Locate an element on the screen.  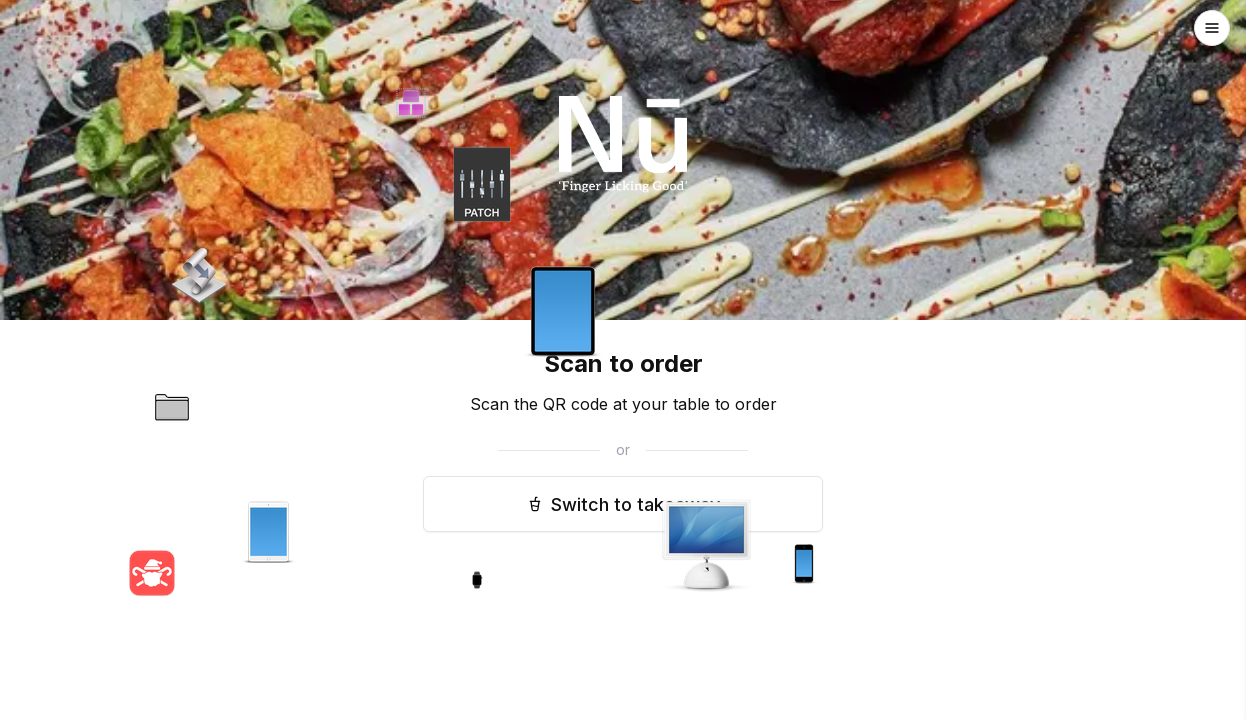
run an applescript droplet application is located at coordinates (199, 275).